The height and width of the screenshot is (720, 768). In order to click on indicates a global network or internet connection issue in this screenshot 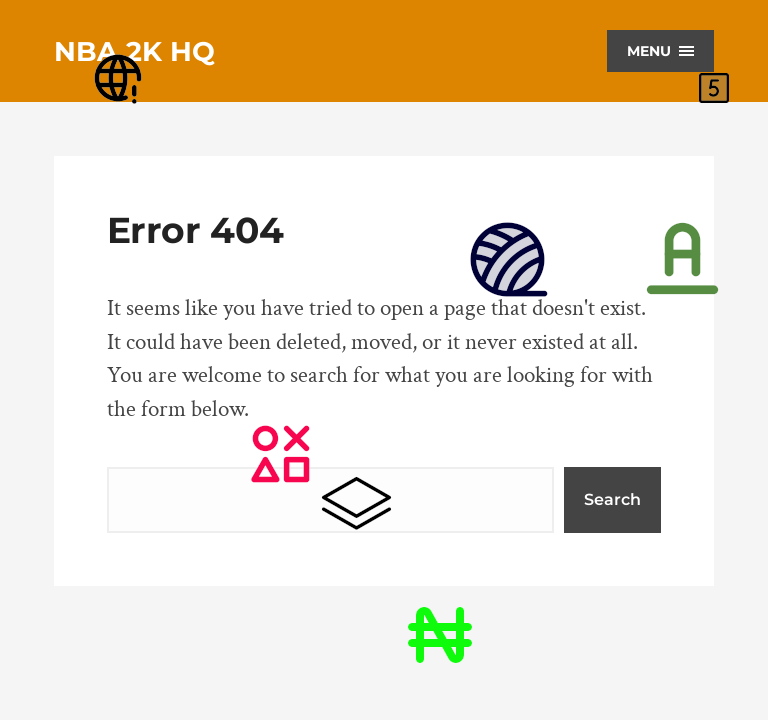, I will do `click(118, 78)`.